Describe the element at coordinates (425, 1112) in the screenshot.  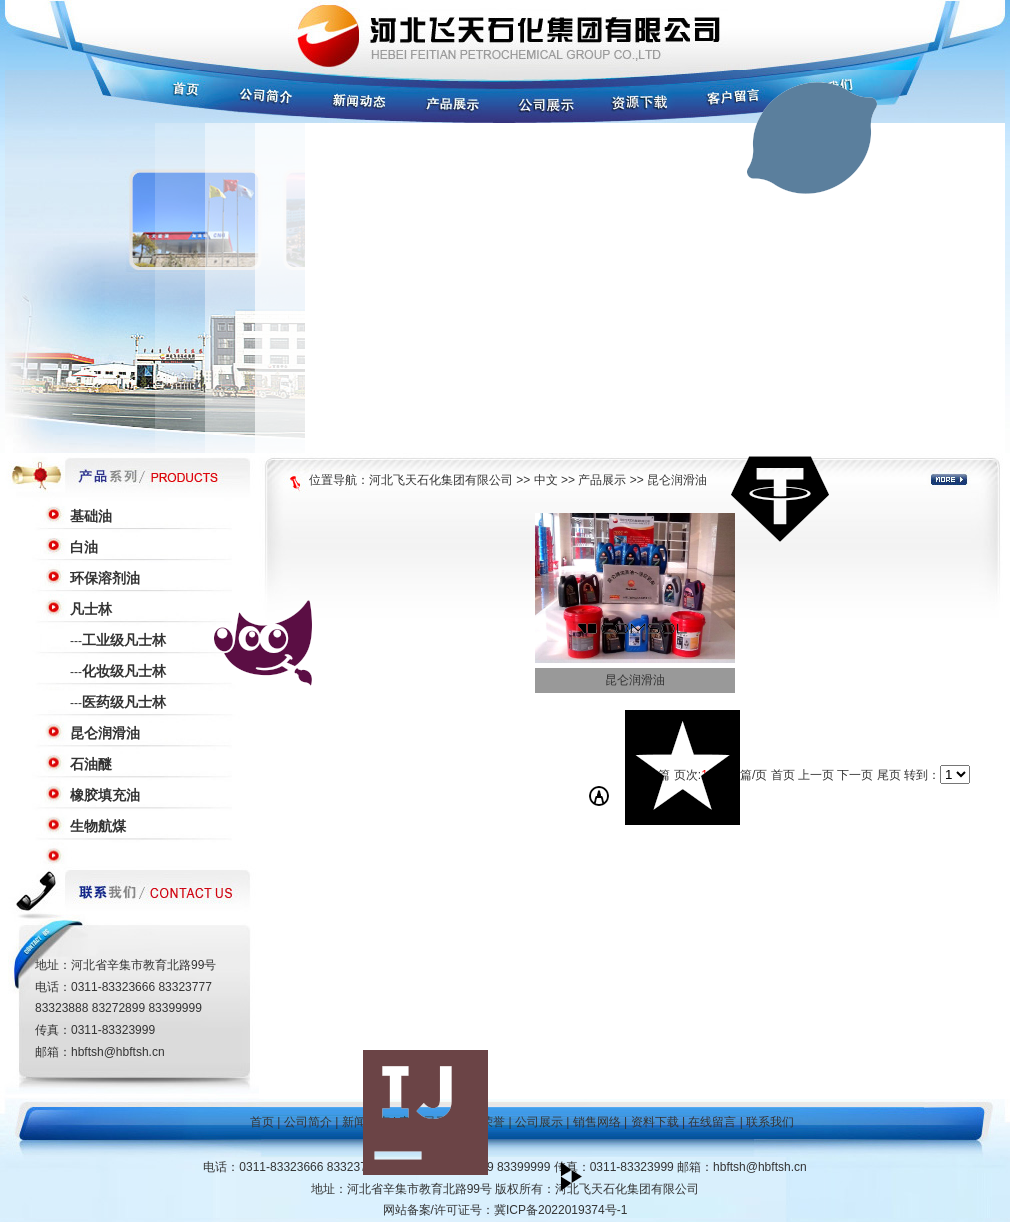
I see `open IntelliJ IDEA application` at that location.